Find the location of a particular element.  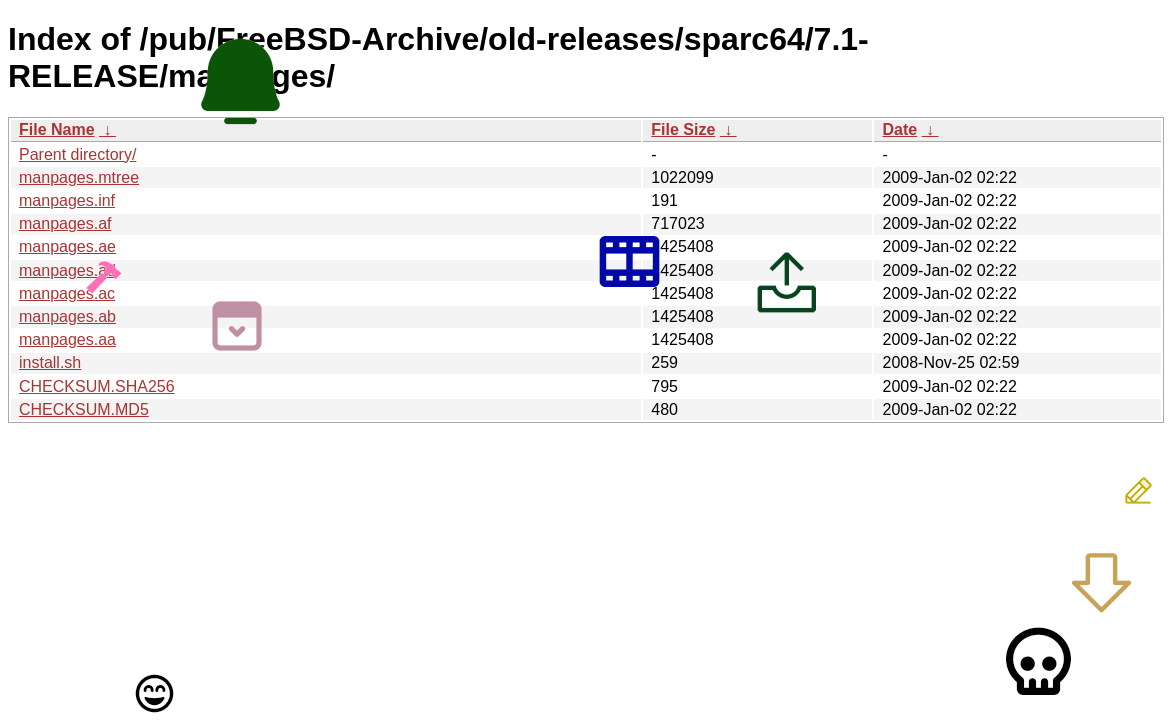

access tools or settings is located at coordinates (104, 277).